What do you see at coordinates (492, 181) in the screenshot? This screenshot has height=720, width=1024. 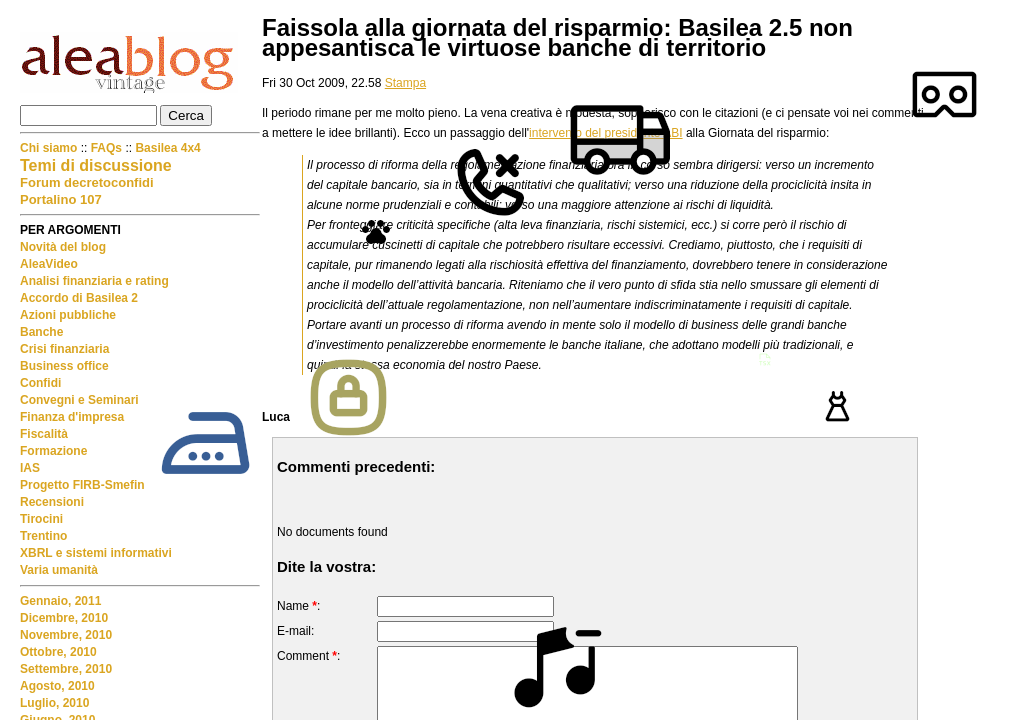 I see `end or reject a phone call` at bounding box center [492, 181].